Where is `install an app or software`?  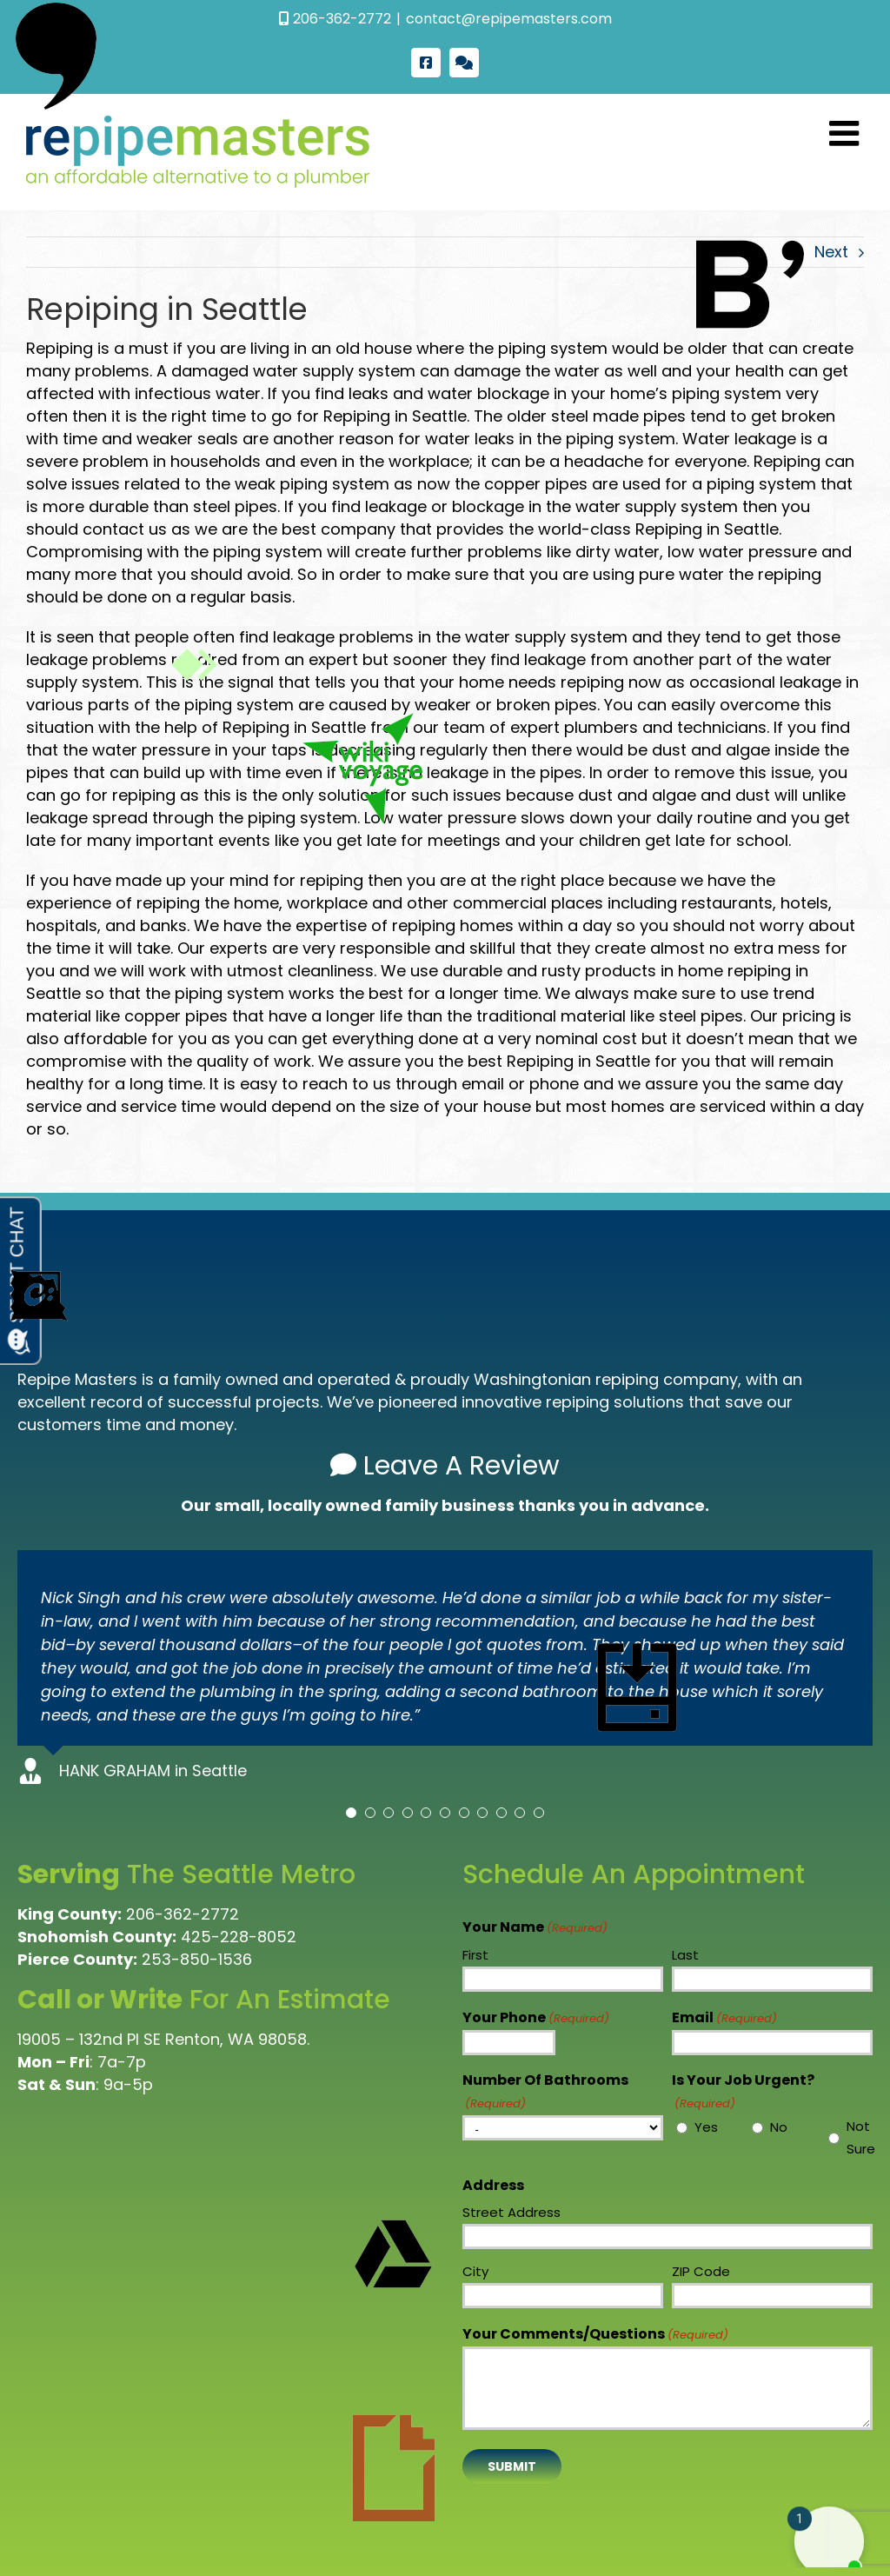 install an app or software is located at coordinates (637, 1687).